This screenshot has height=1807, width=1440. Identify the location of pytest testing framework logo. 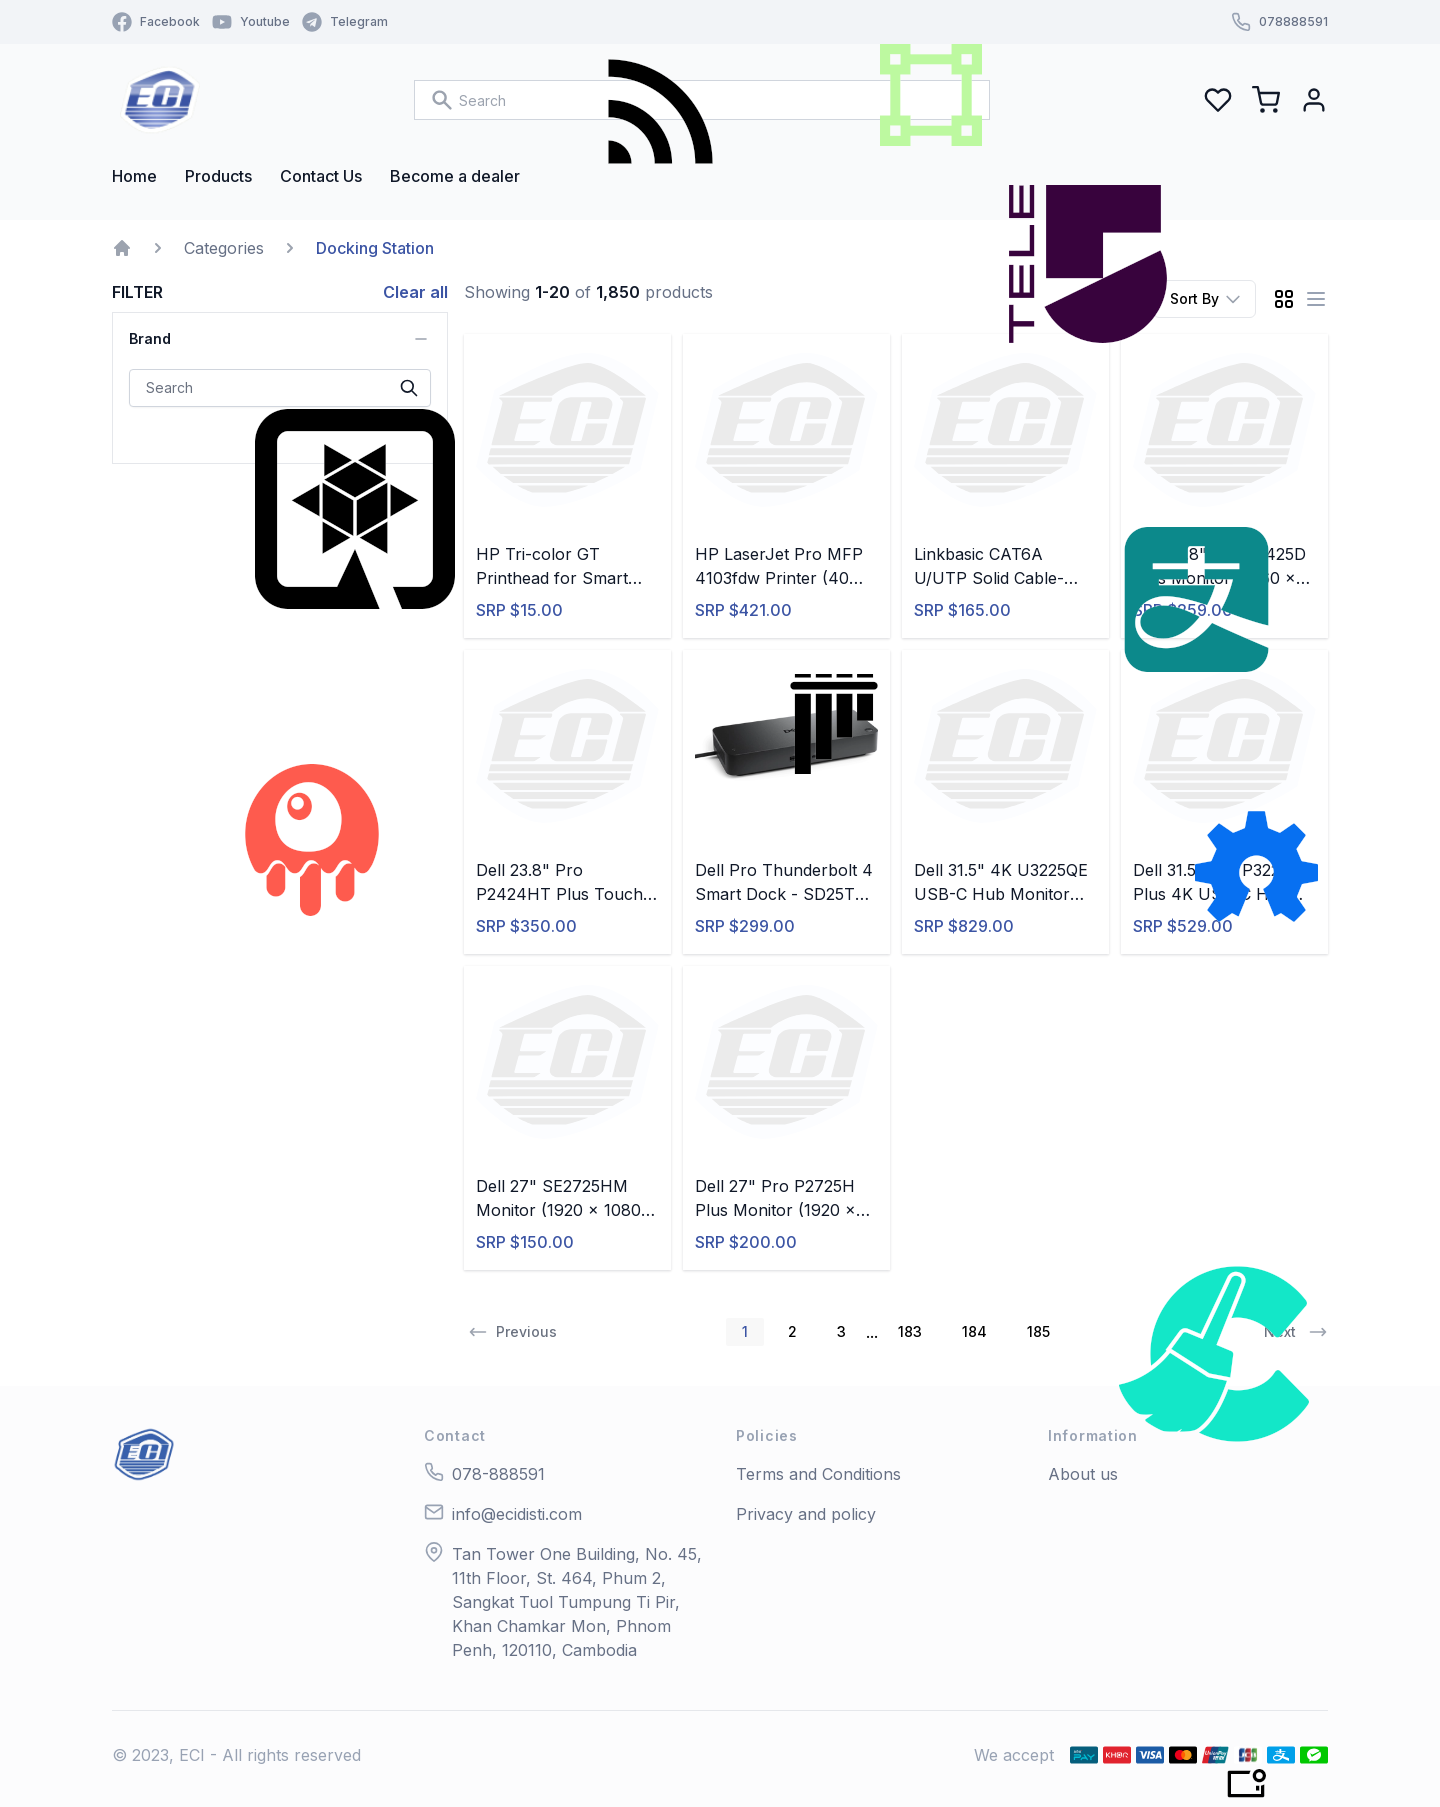
(834, 724).